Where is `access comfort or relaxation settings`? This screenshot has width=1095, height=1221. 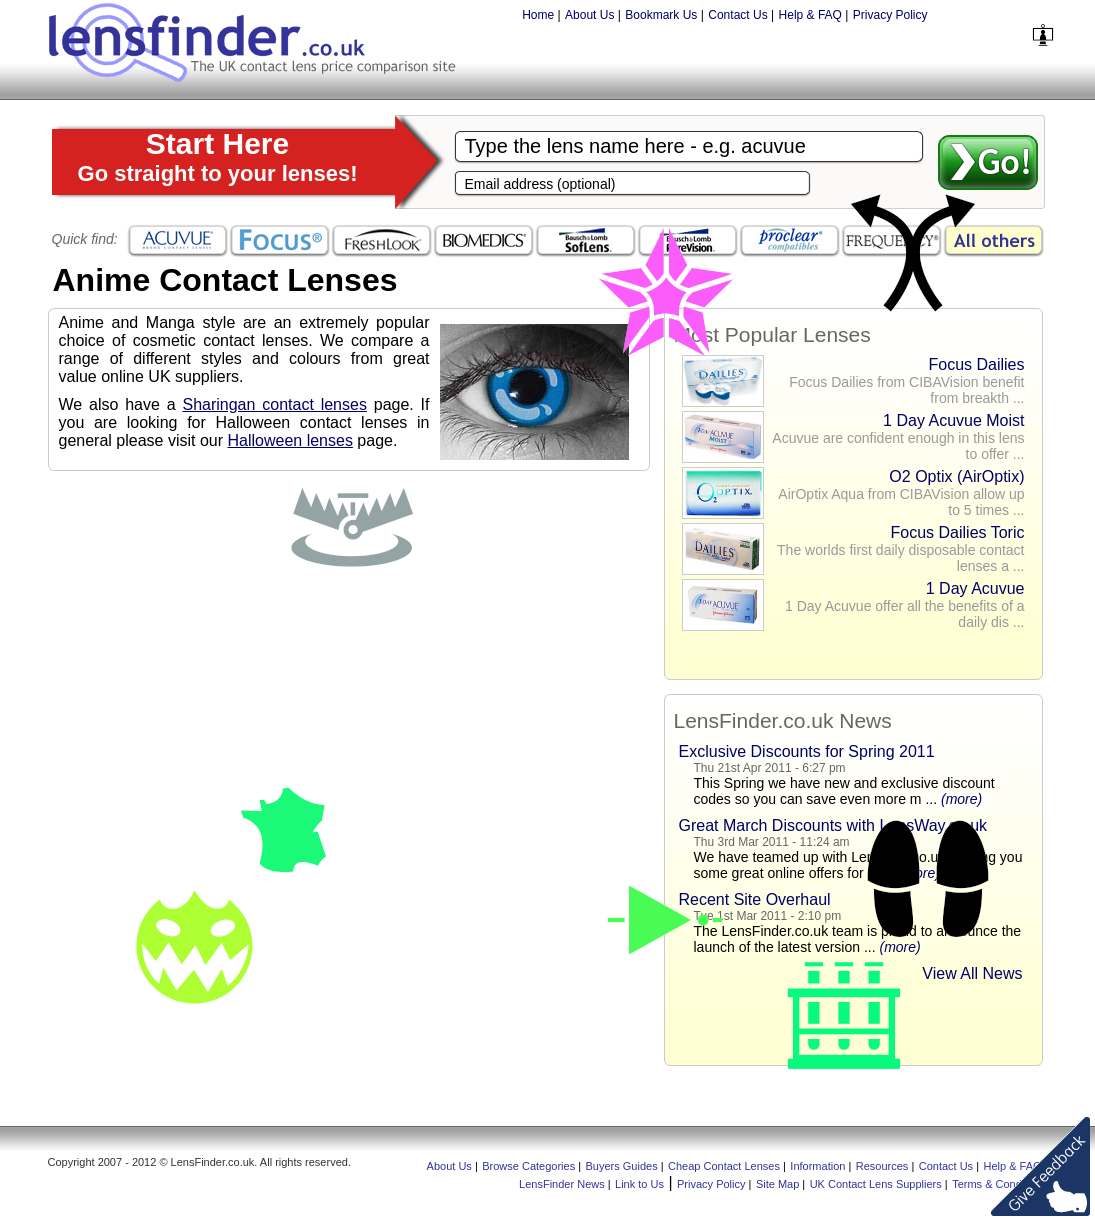 access comfort or relaxation settings is located at coordinates (928, 877).